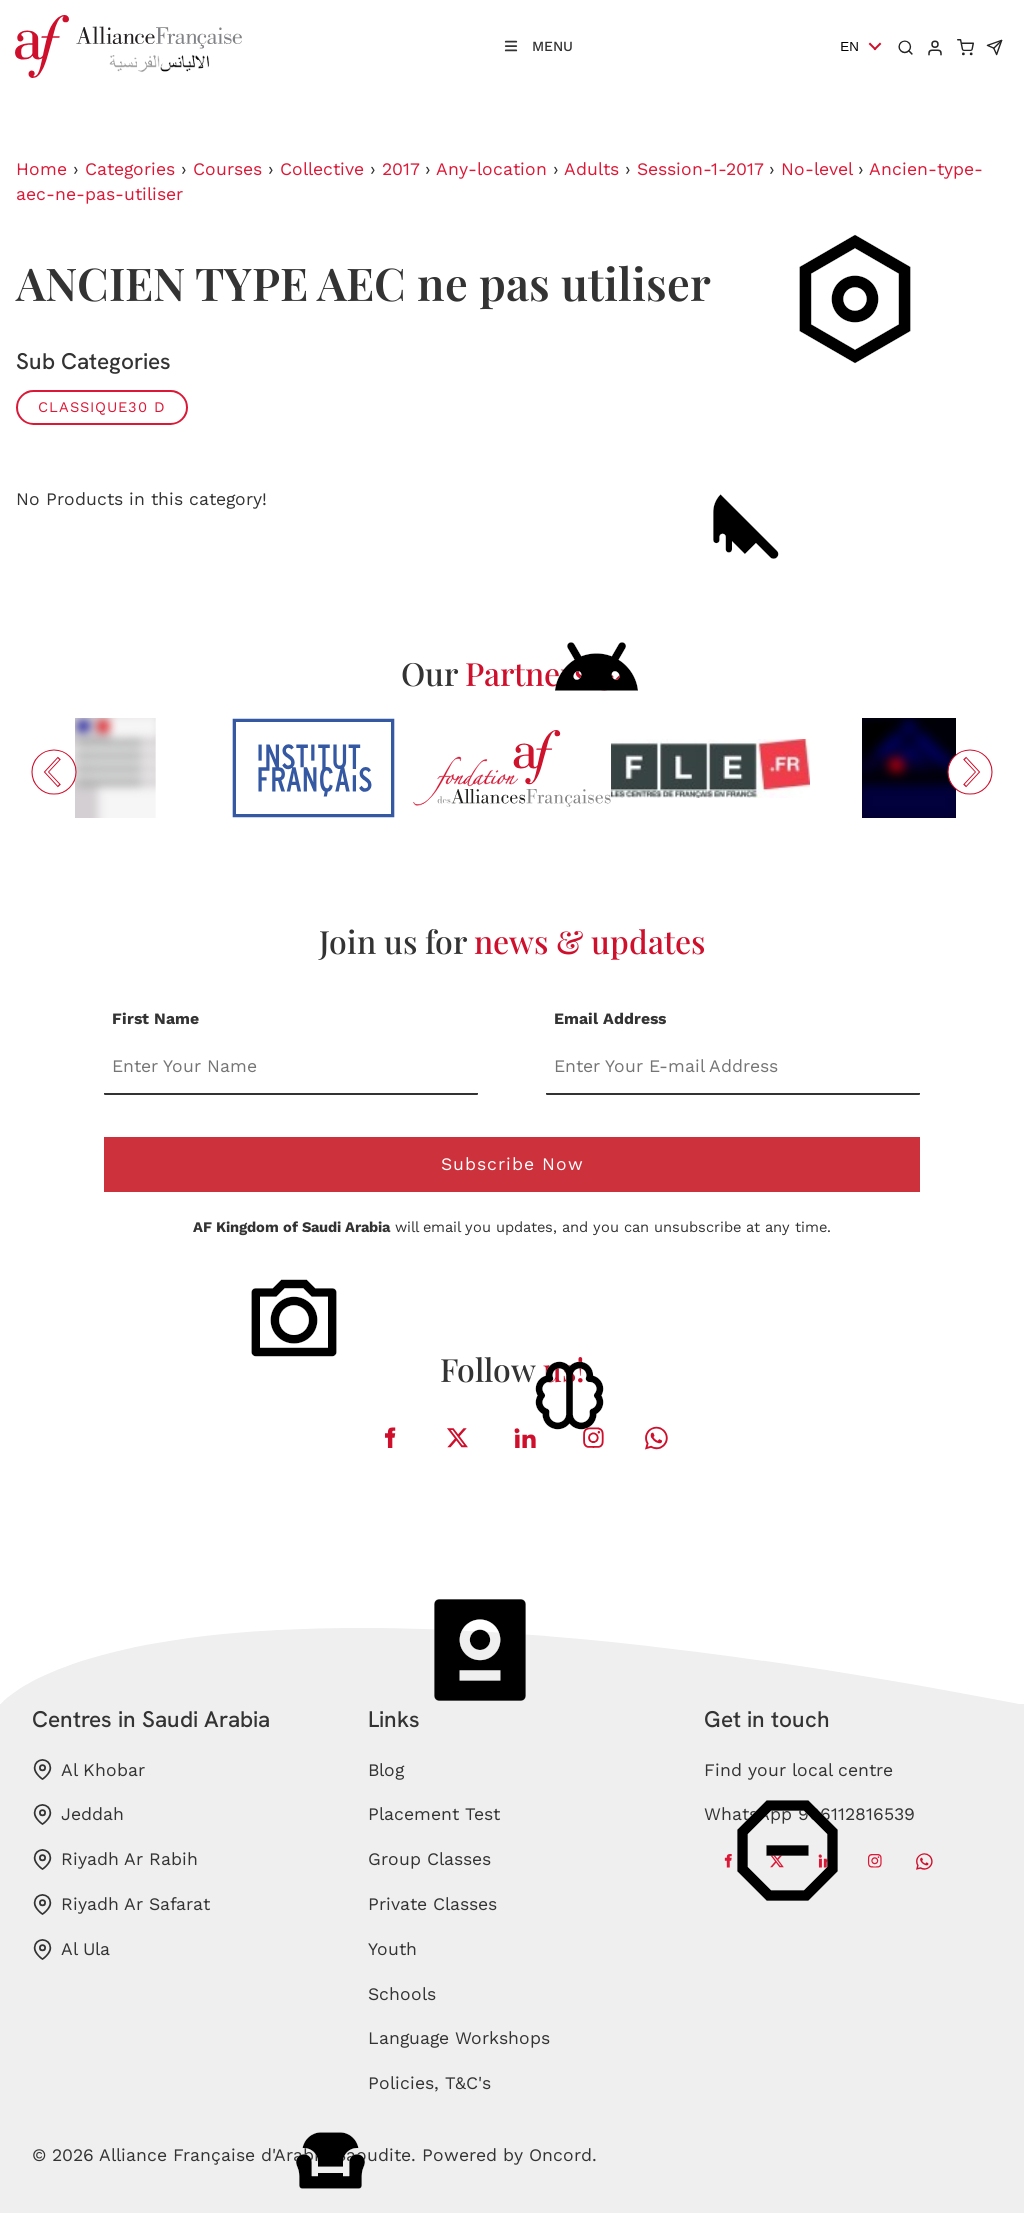 The image size is (1024, 2213). What do you see at coordinates (787, 1850) in the screenshot?
I see `indicates spam or blocked content` at bounding box center [787, 1850].